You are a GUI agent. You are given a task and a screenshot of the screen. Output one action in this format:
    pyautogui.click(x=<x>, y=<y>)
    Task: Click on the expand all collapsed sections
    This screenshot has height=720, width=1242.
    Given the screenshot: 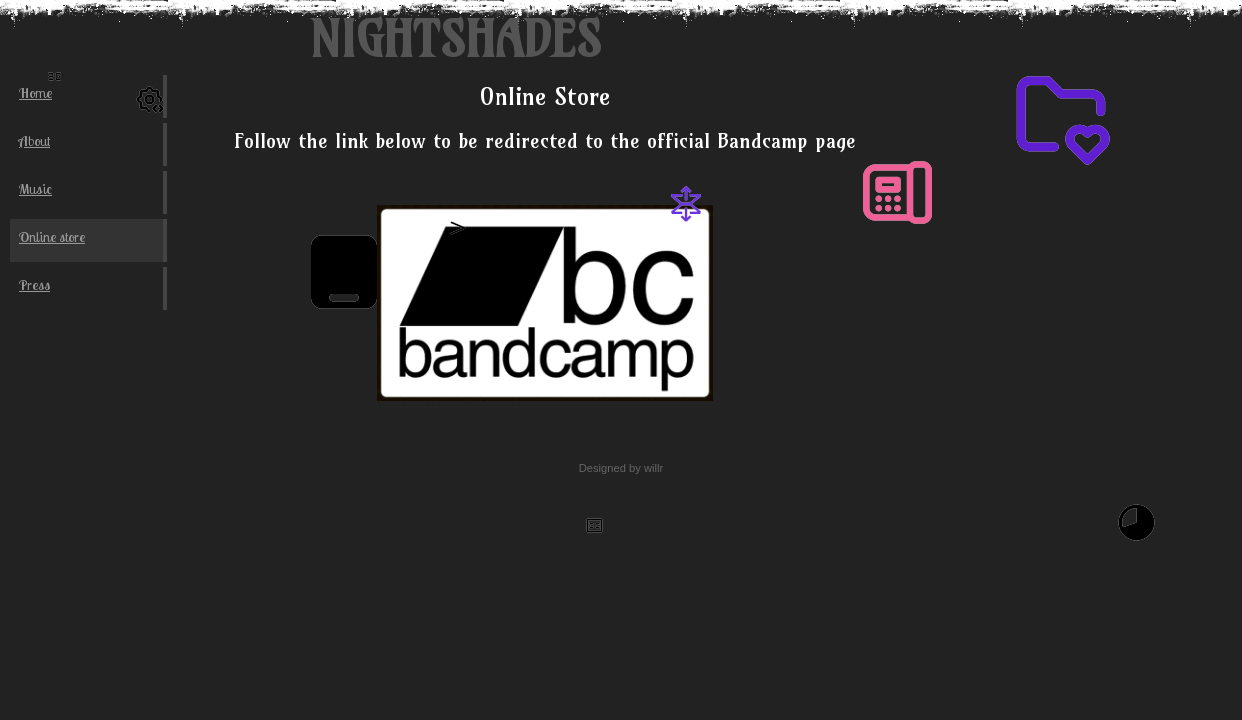 What is the action you would take?
    pyautogui.click(x=686, y=204)
    